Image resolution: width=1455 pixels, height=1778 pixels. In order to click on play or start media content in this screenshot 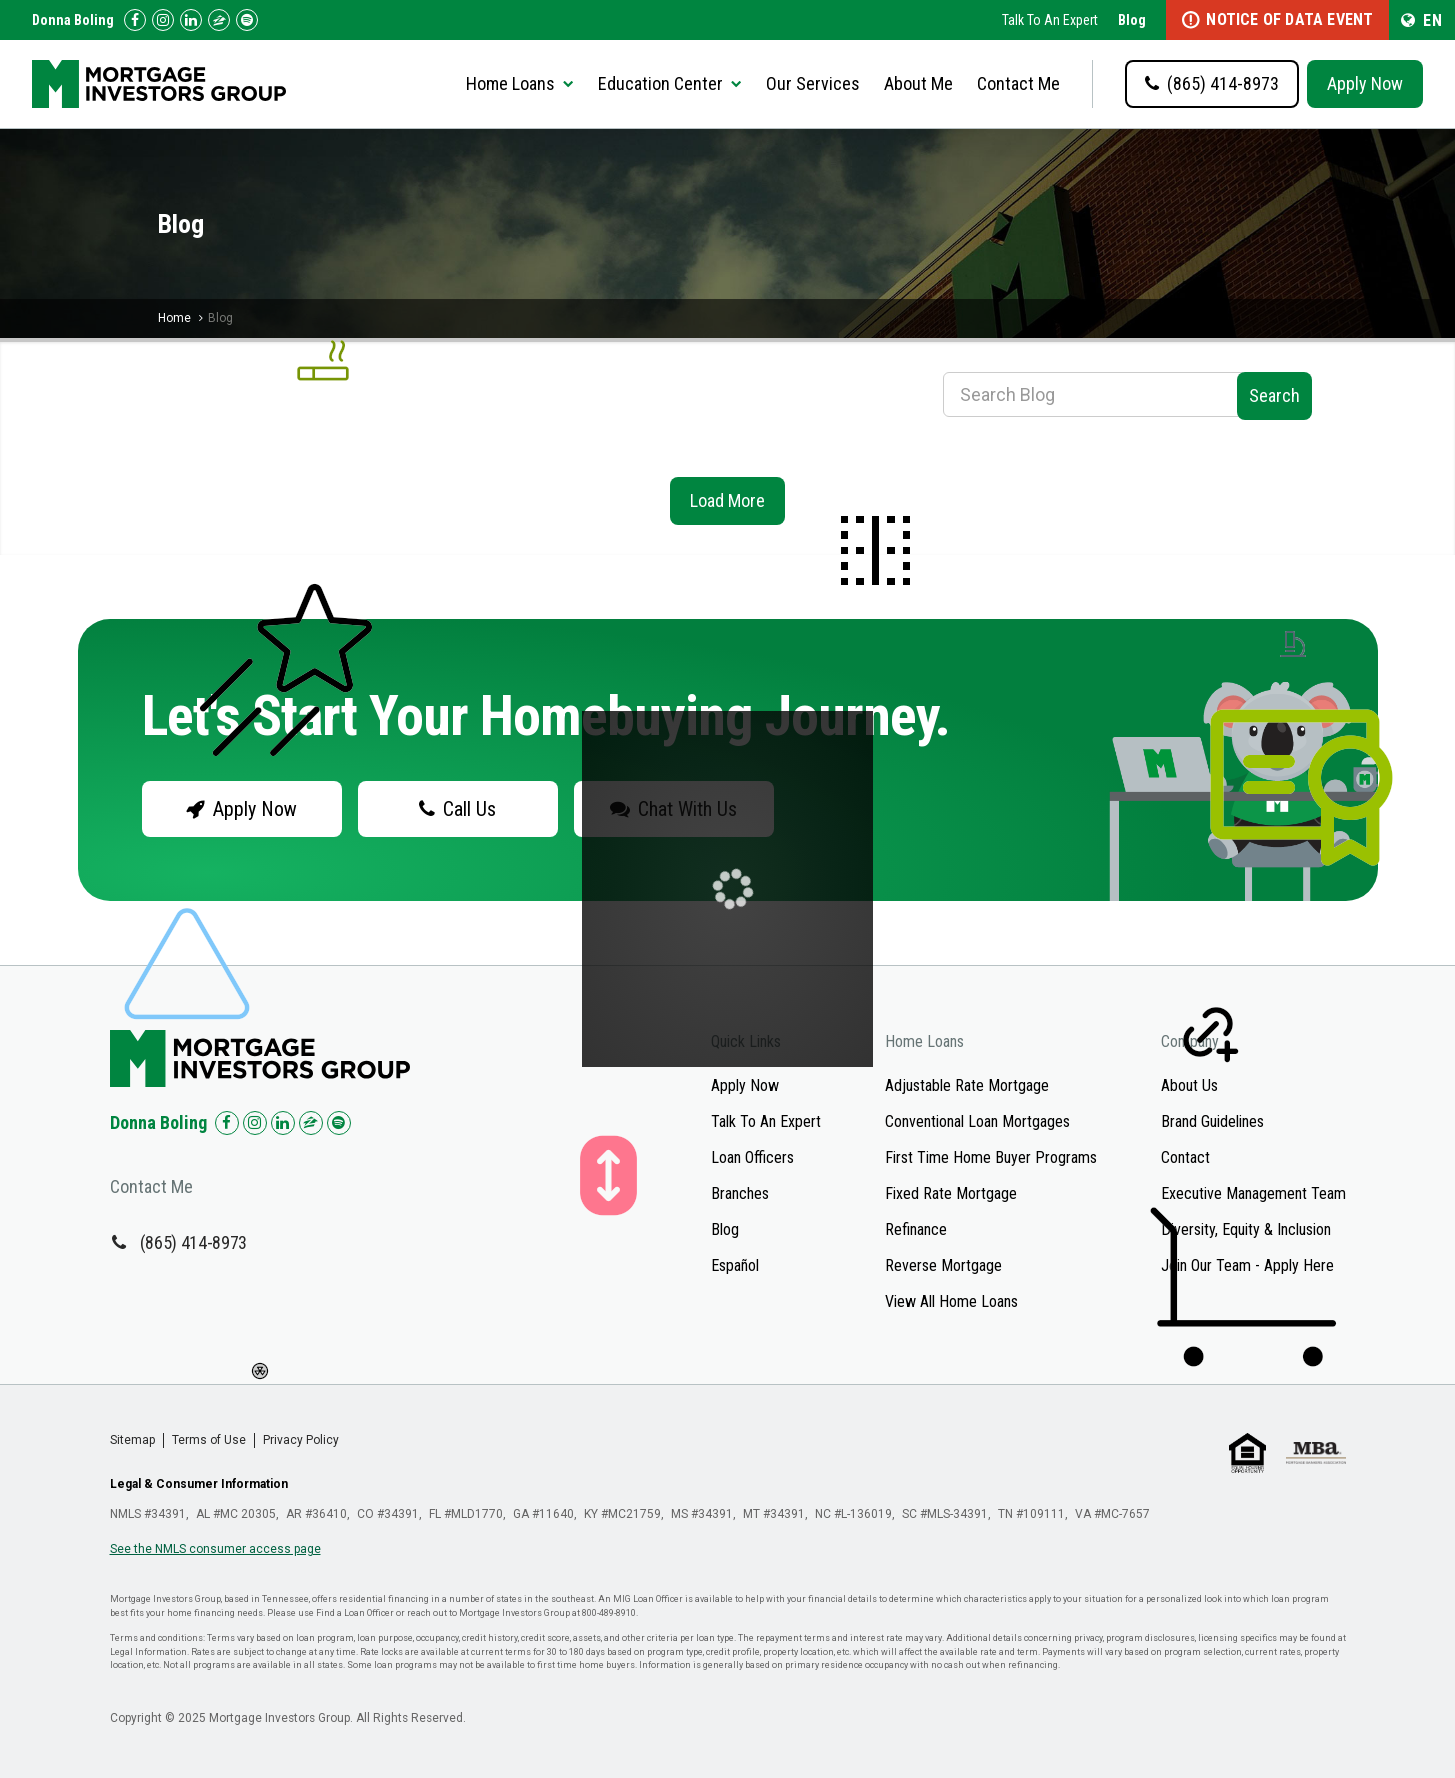, I will do `click(187, 966)`.